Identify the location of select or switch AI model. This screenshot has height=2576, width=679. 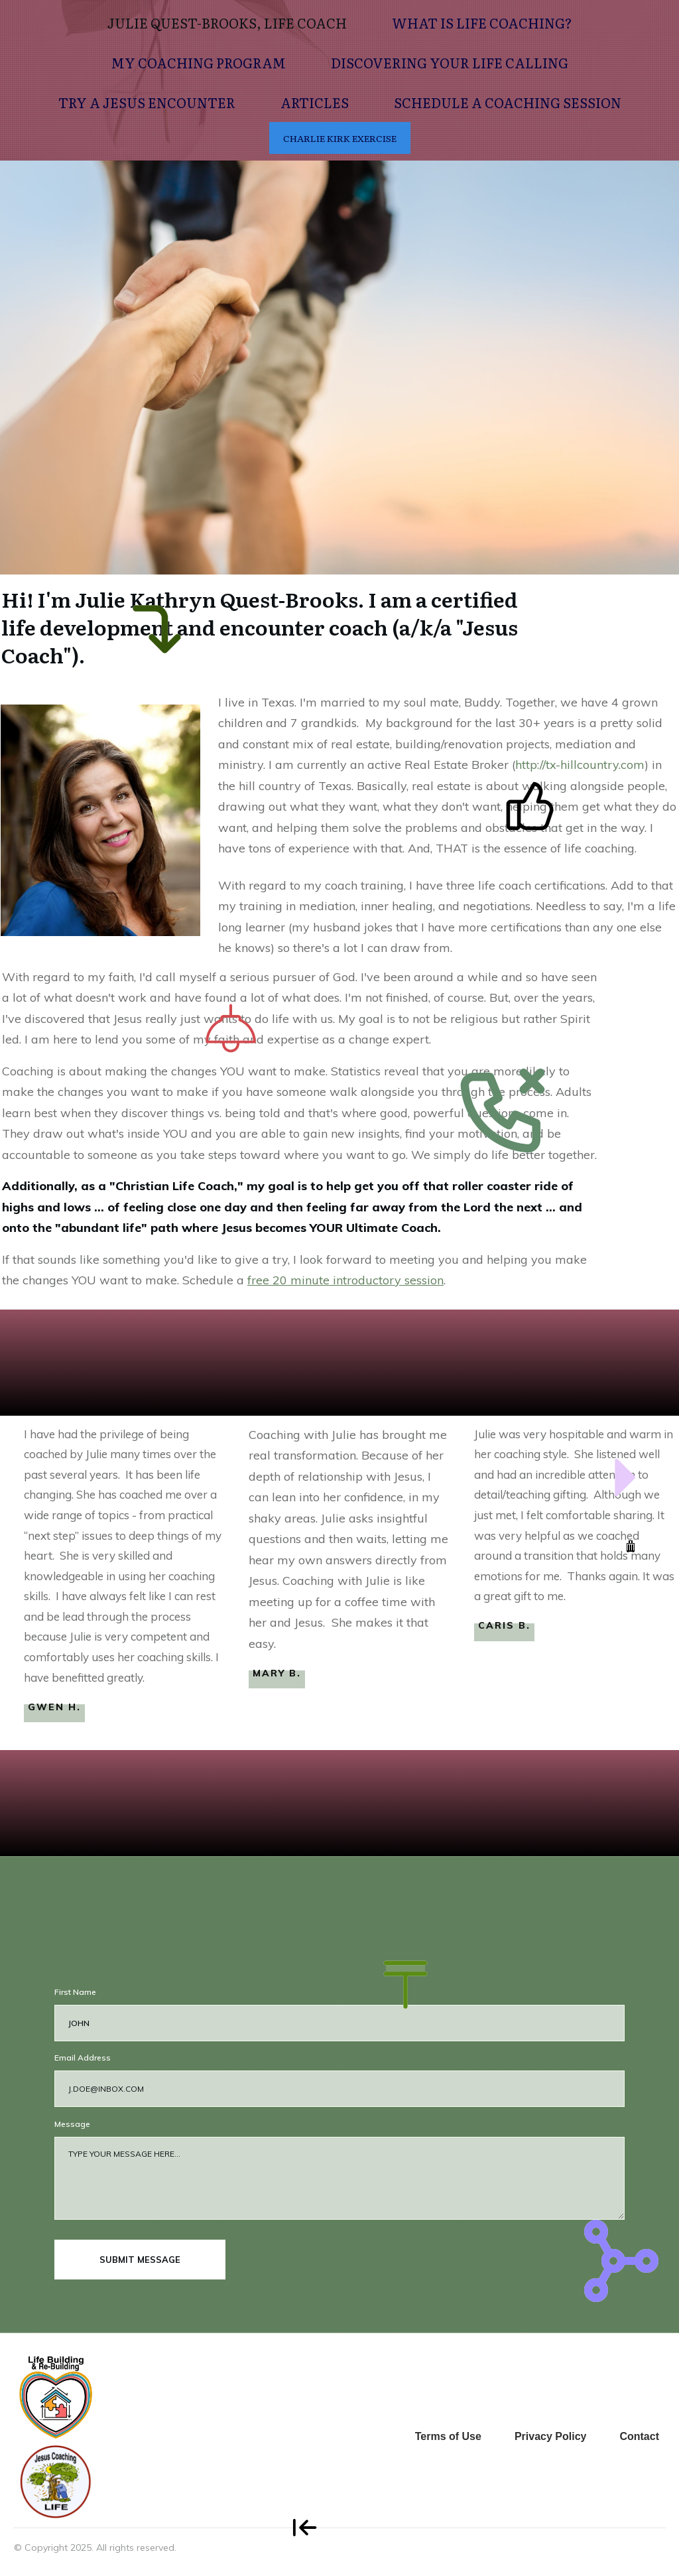
(621, 2261).